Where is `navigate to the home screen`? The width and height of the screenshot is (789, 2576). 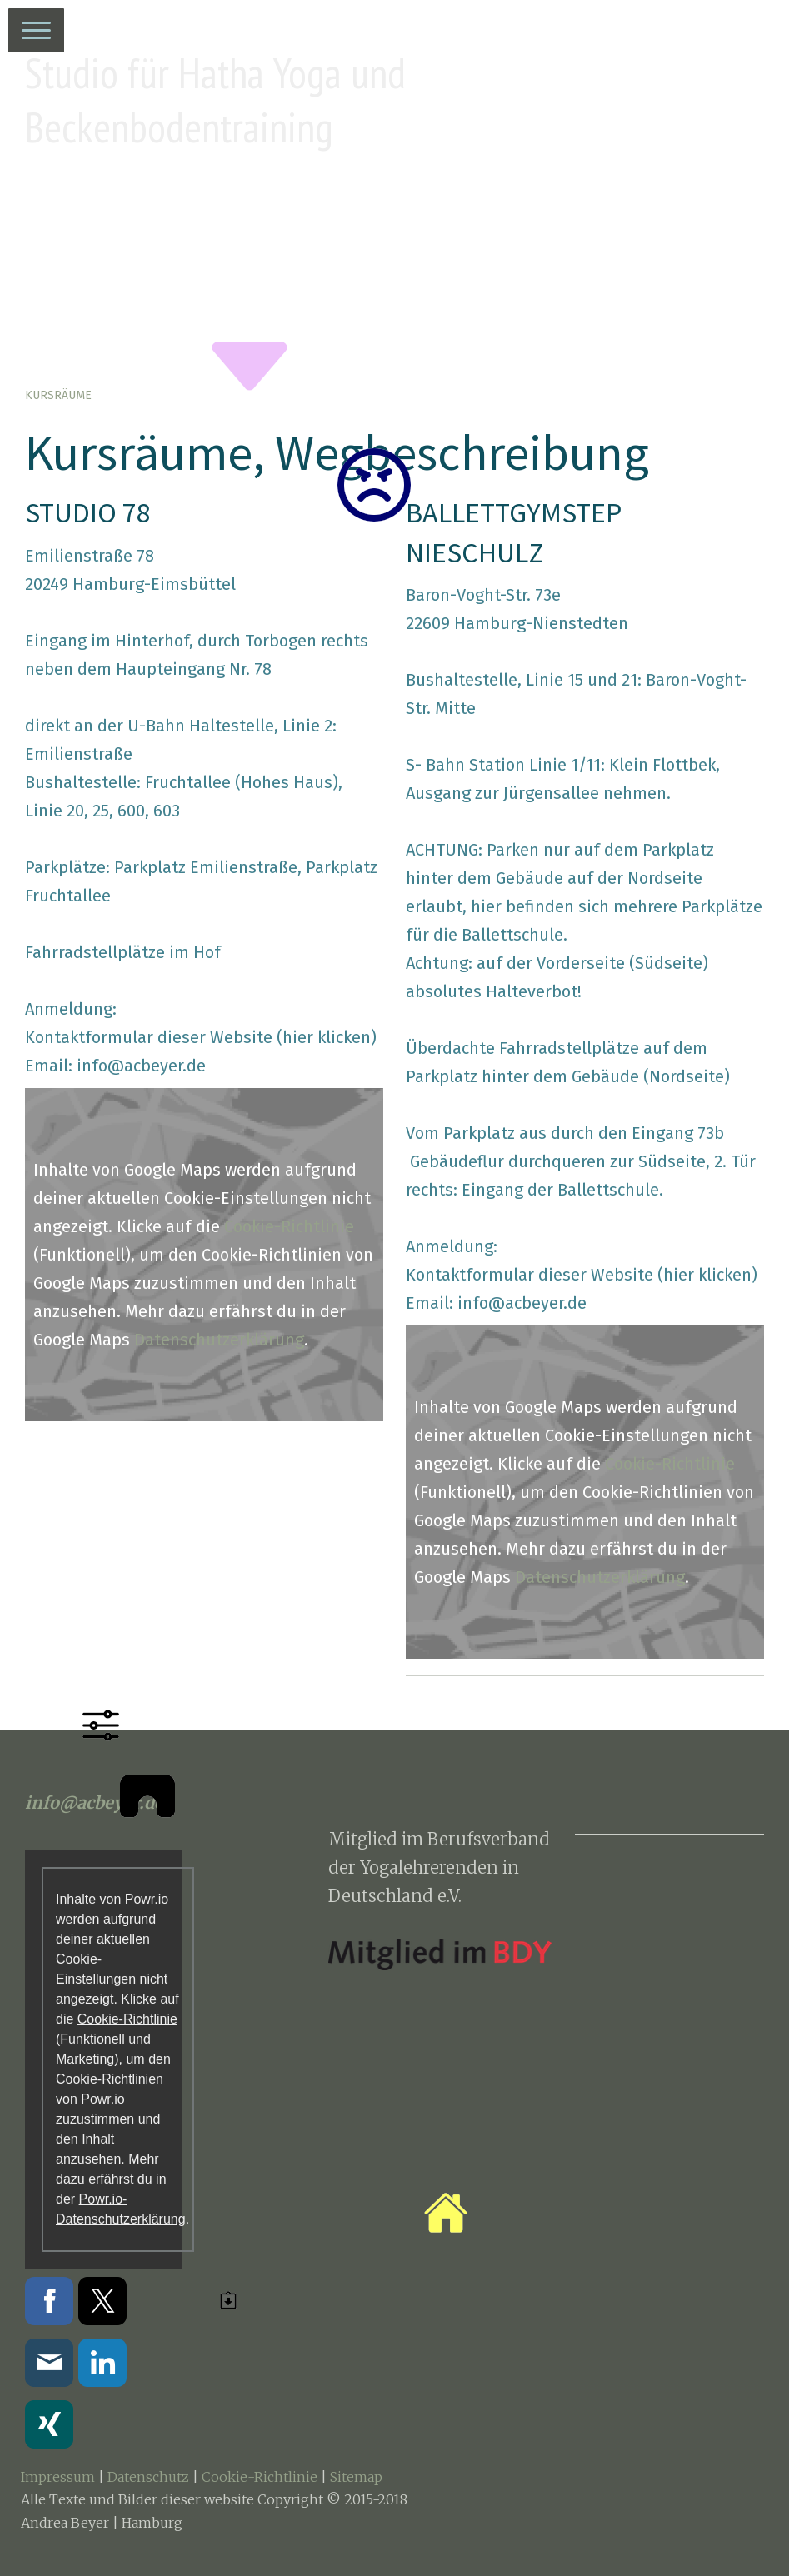
navigate to the home screen is located at coordinates (446, 2213).